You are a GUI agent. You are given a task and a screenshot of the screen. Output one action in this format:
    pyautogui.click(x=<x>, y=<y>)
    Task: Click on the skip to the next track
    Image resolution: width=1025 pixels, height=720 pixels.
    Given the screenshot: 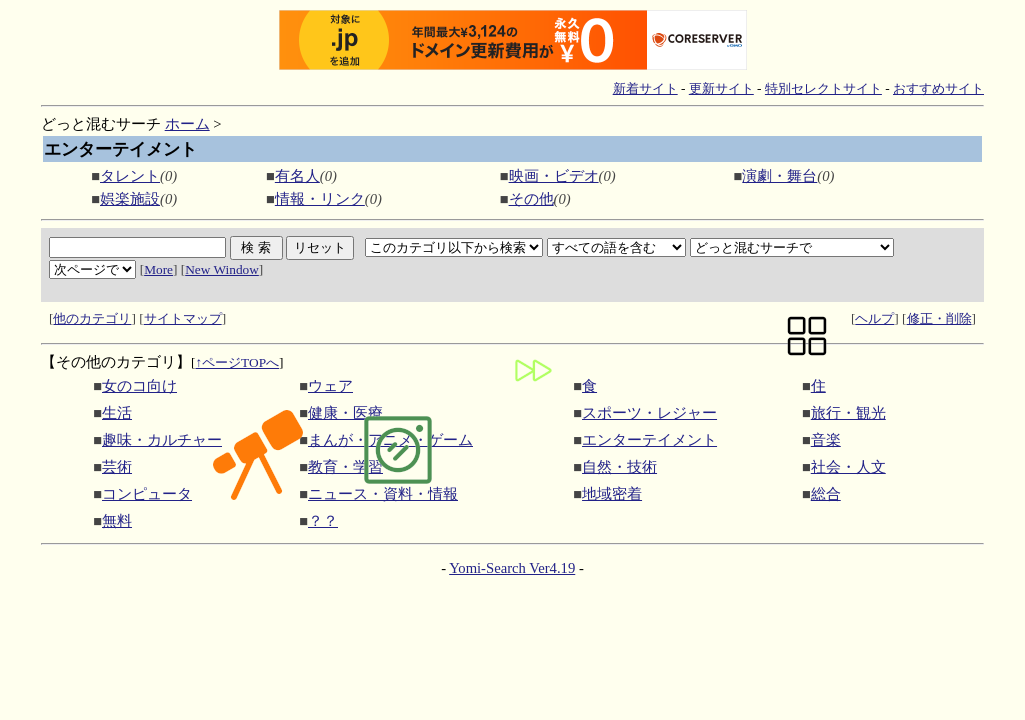 What is the action you would take?
    pyautogui.click(x=533, y=370)
    